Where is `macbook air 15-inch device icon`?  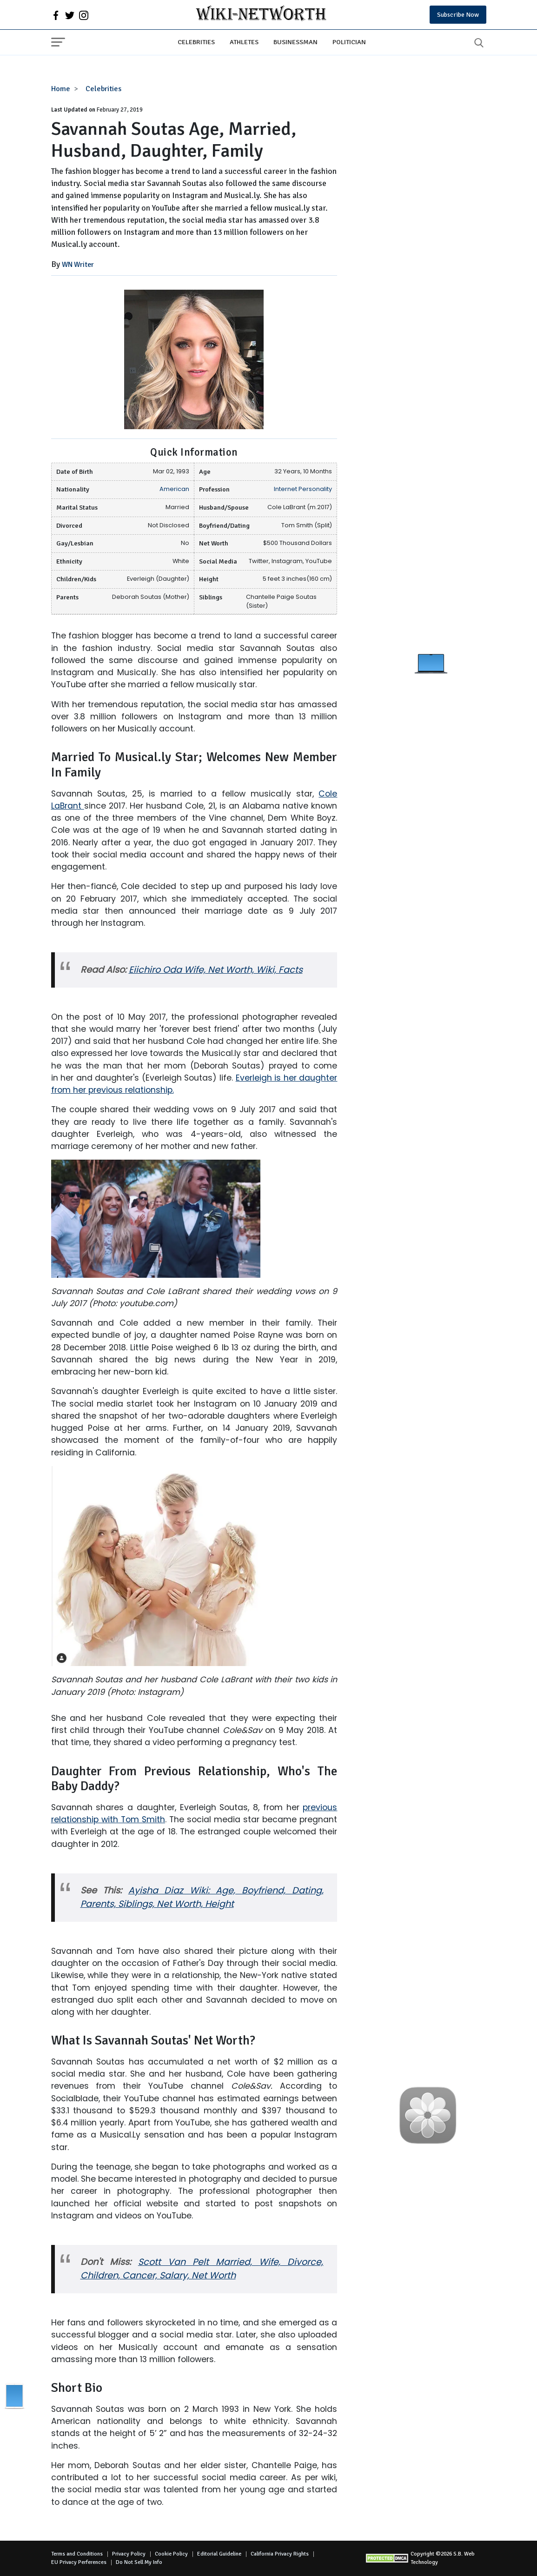 macbook air 15-inch device icon is located at coordinates (431, 662).